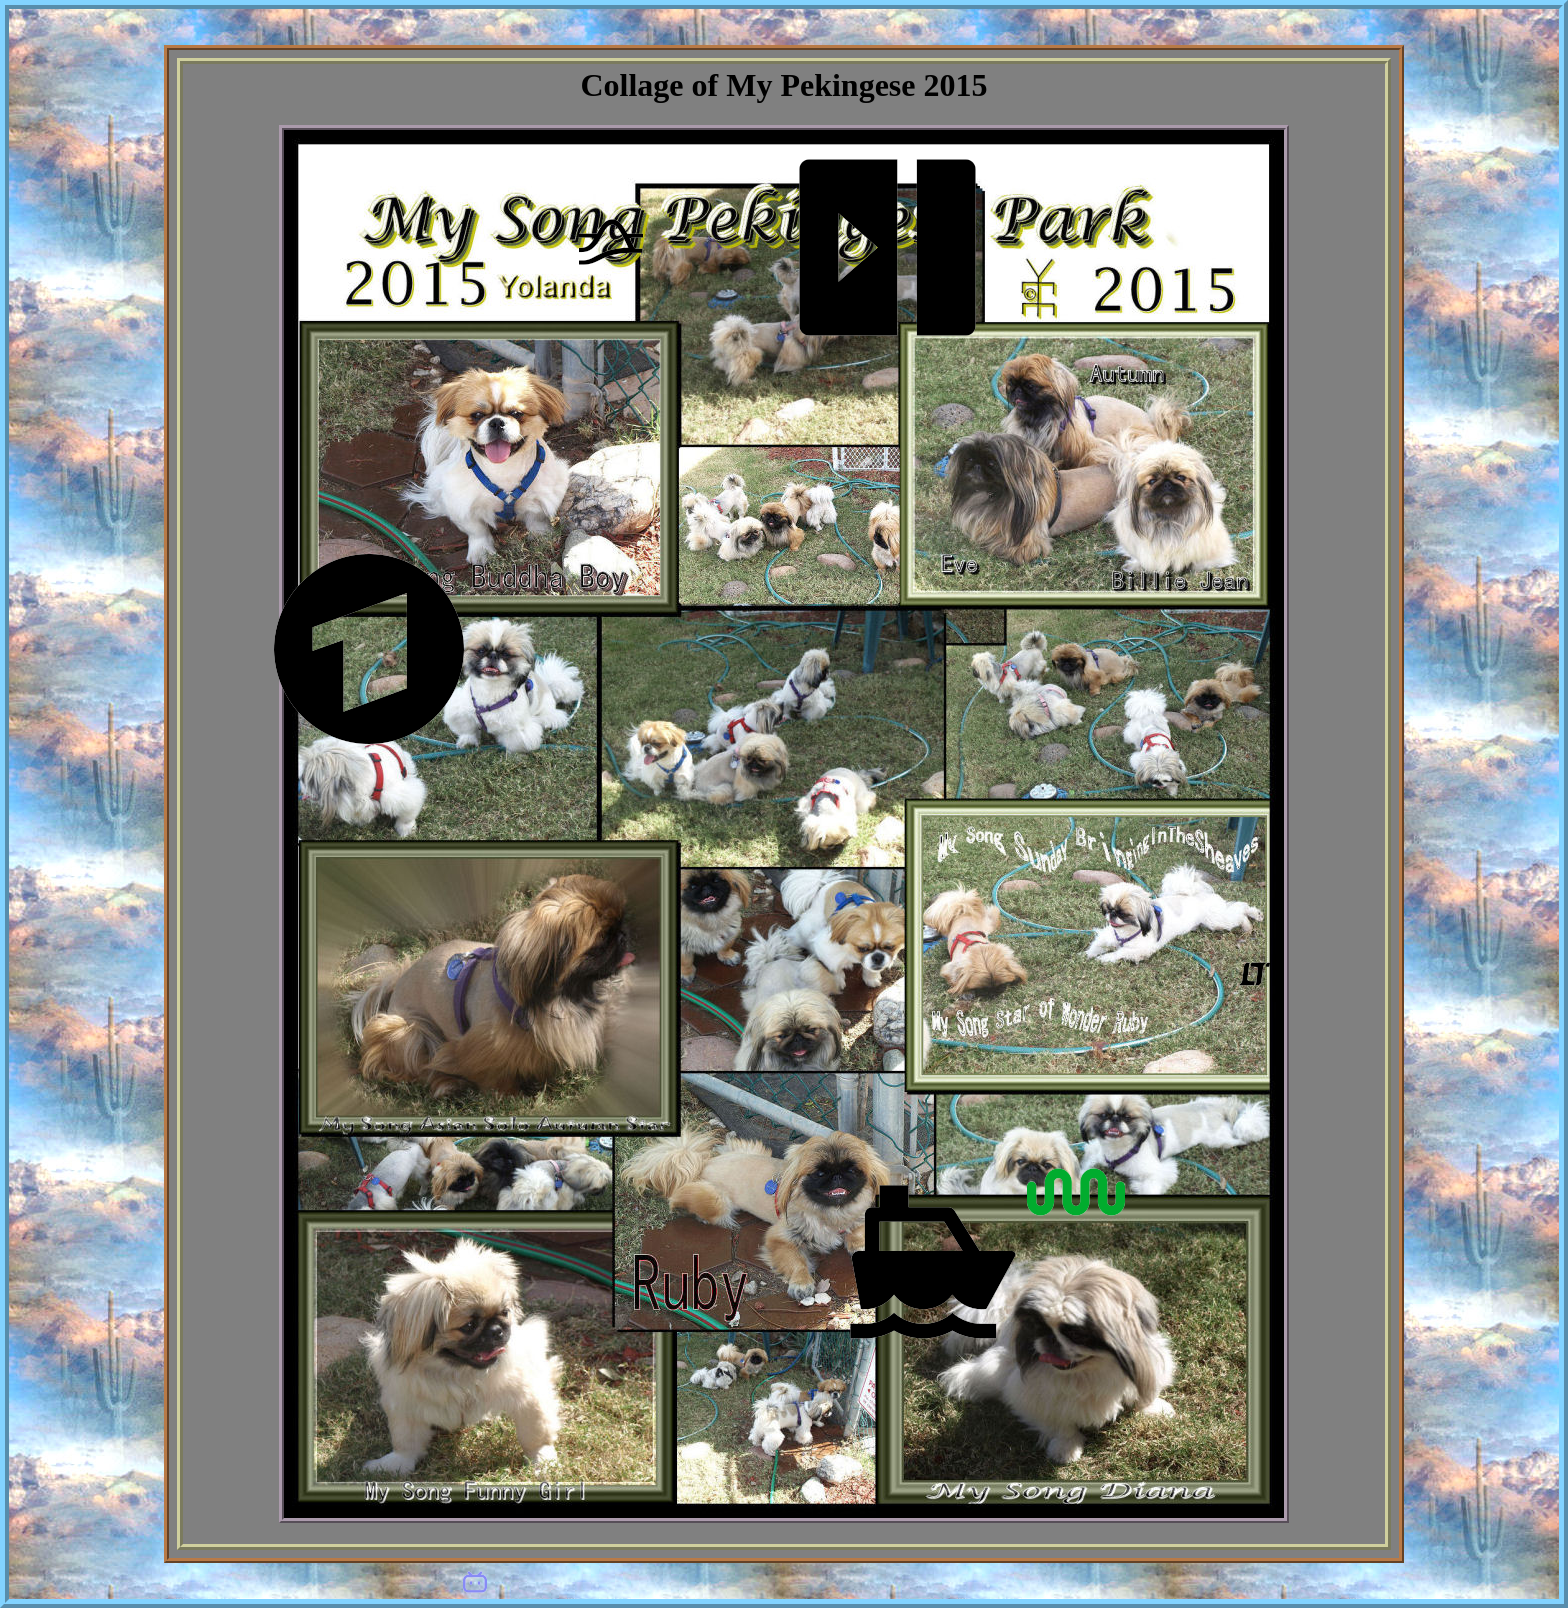  I want to click on open LTspice circuit simulation software, so click(1254, 974).